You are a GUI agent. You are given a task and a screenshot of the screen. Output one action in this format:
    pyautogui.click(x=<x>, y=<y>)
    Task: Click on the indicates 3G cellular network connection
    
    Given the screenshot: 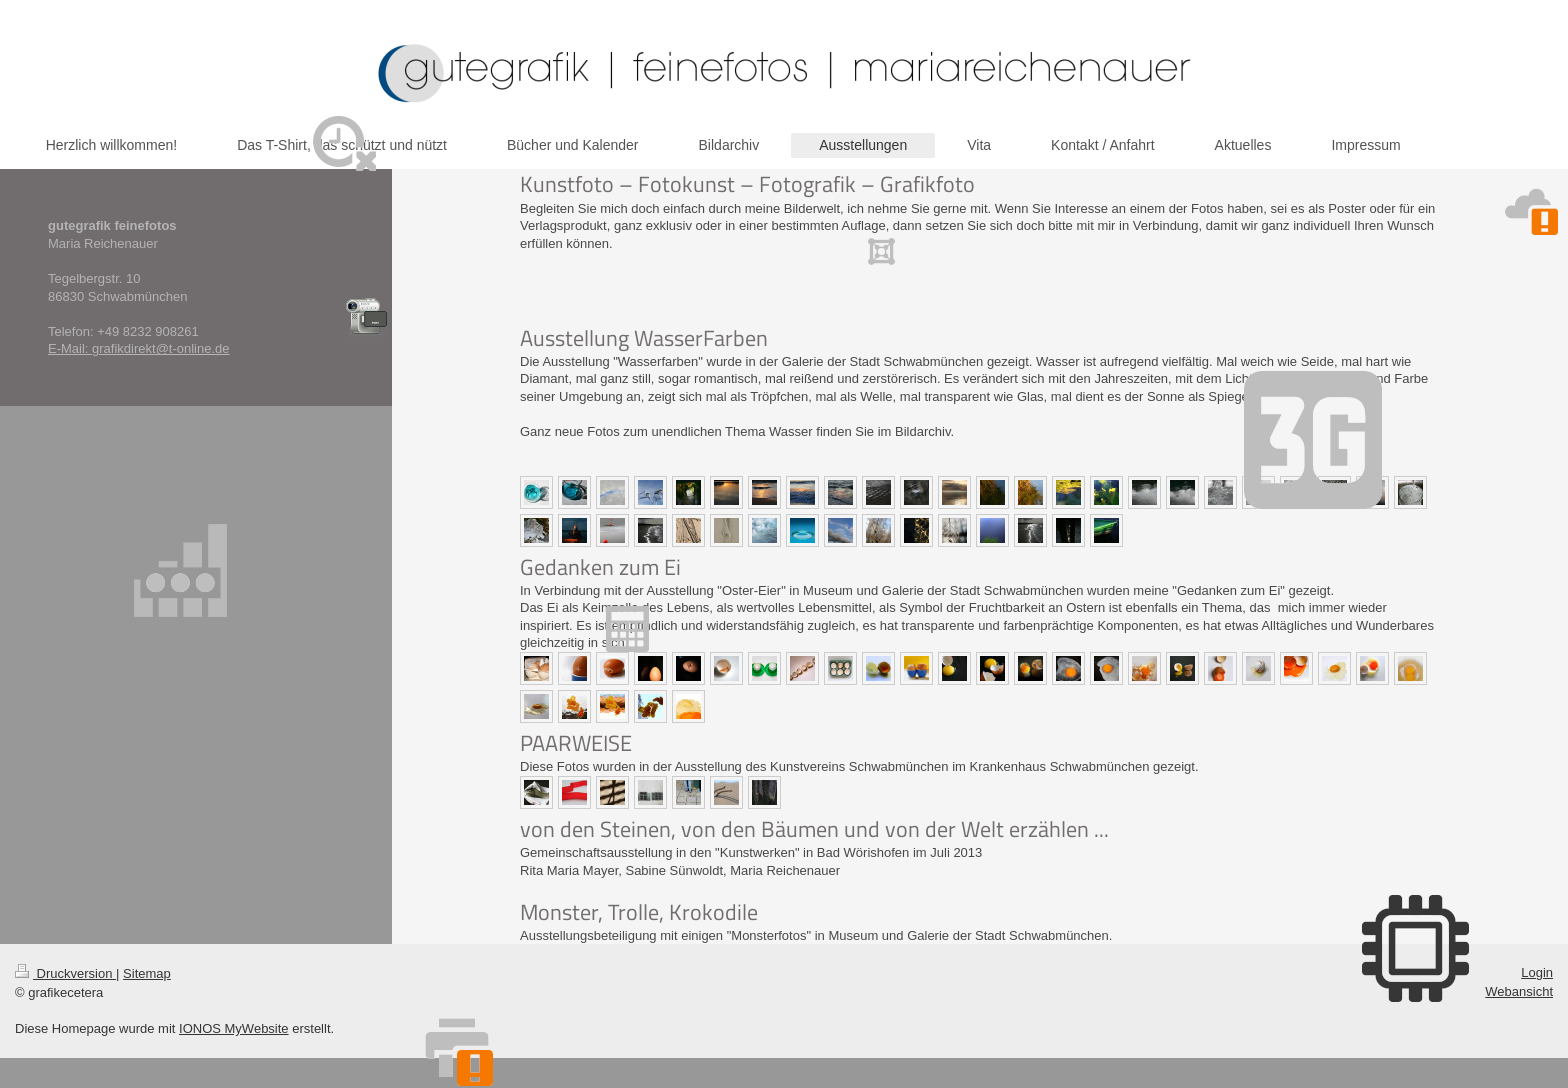 What is the action you would take?
    pyautogui.click(x=1313, y=440)
    